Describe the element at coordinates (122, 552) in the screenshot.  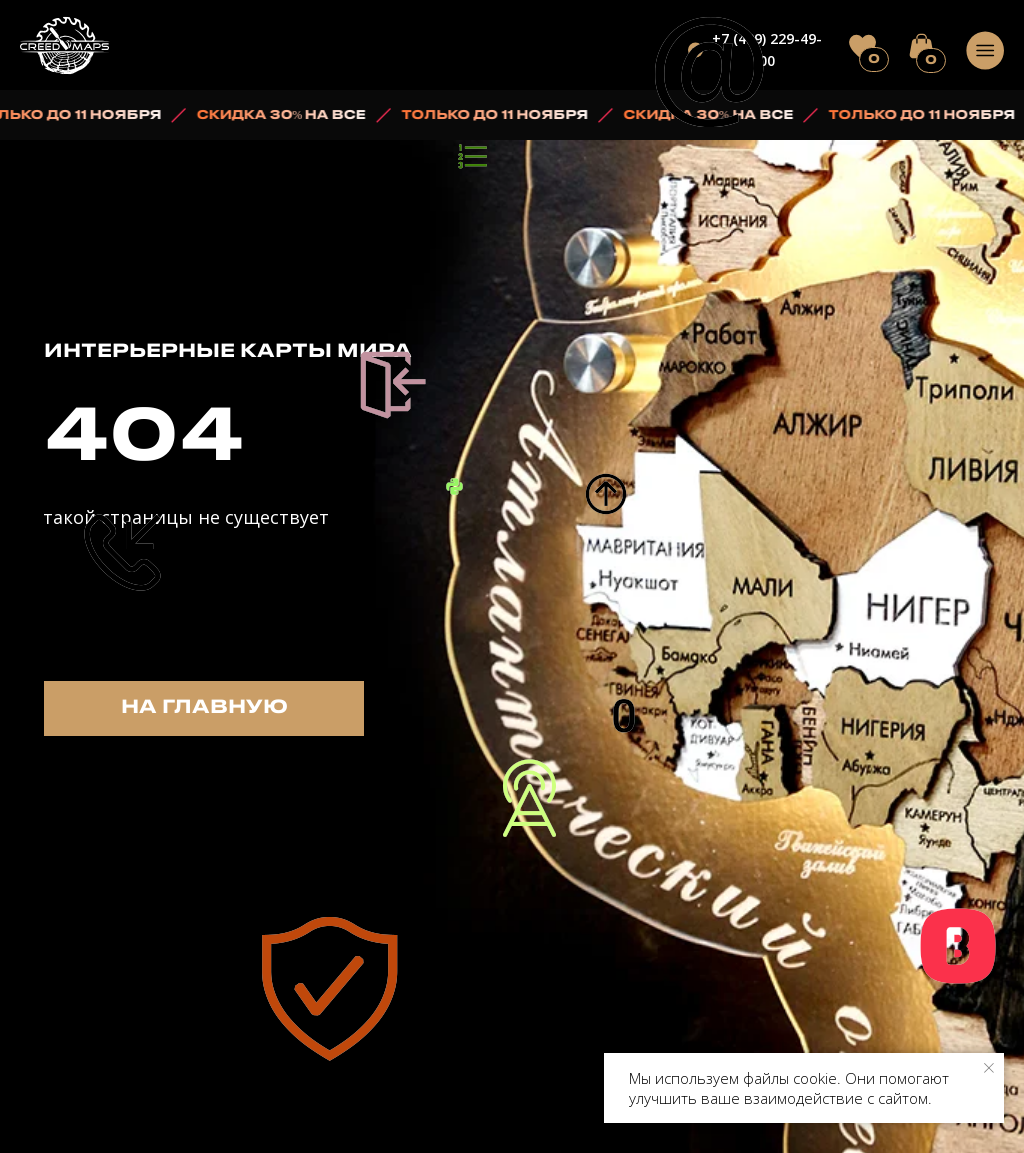
I see `indicates an incoming call` at that location.